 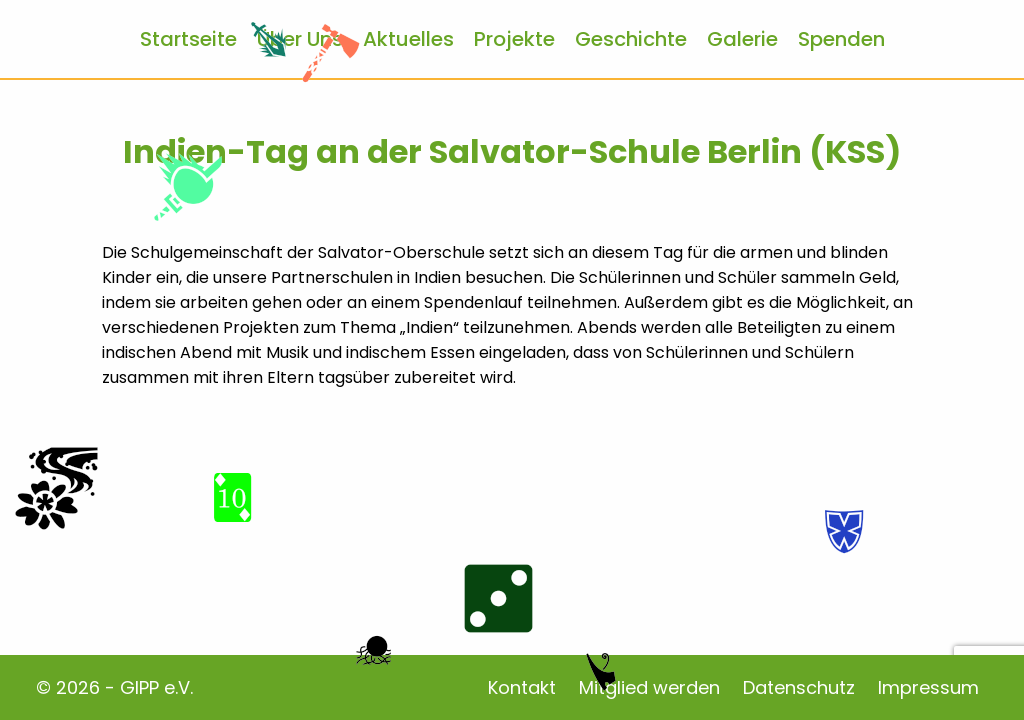 What do you see at coordinates (268, 39) in the screenshot?
I see `attack or combat action button` at bounding box center [268, 39].